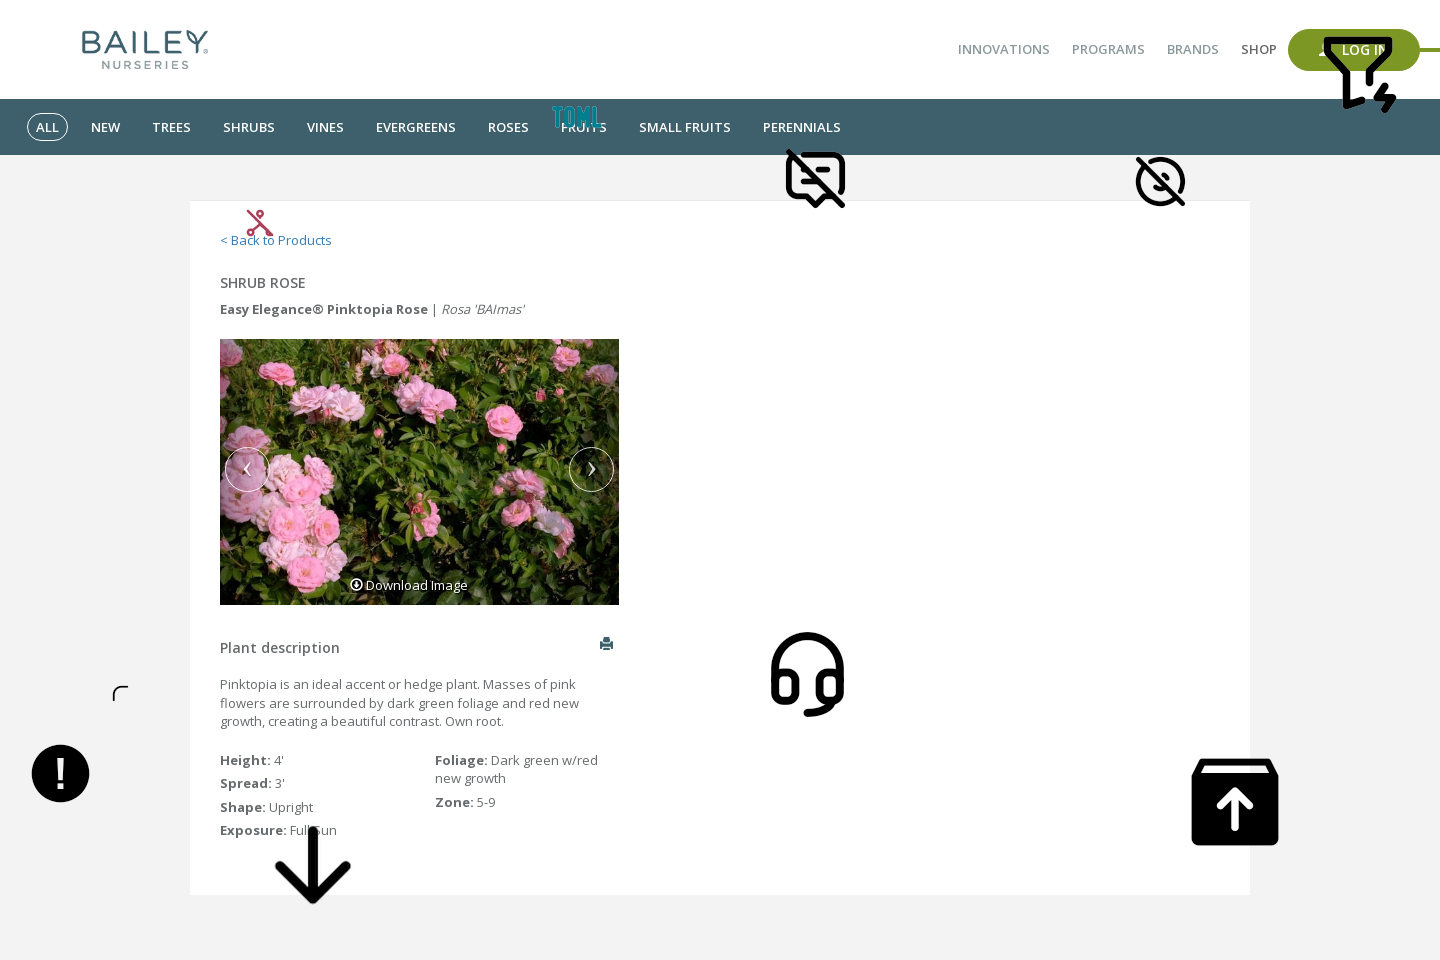 The image size is (1440, 960). Describe the element at coordinates (815, 178) in the screenshot. I see `messaging is disabled or unavailable` at that location.